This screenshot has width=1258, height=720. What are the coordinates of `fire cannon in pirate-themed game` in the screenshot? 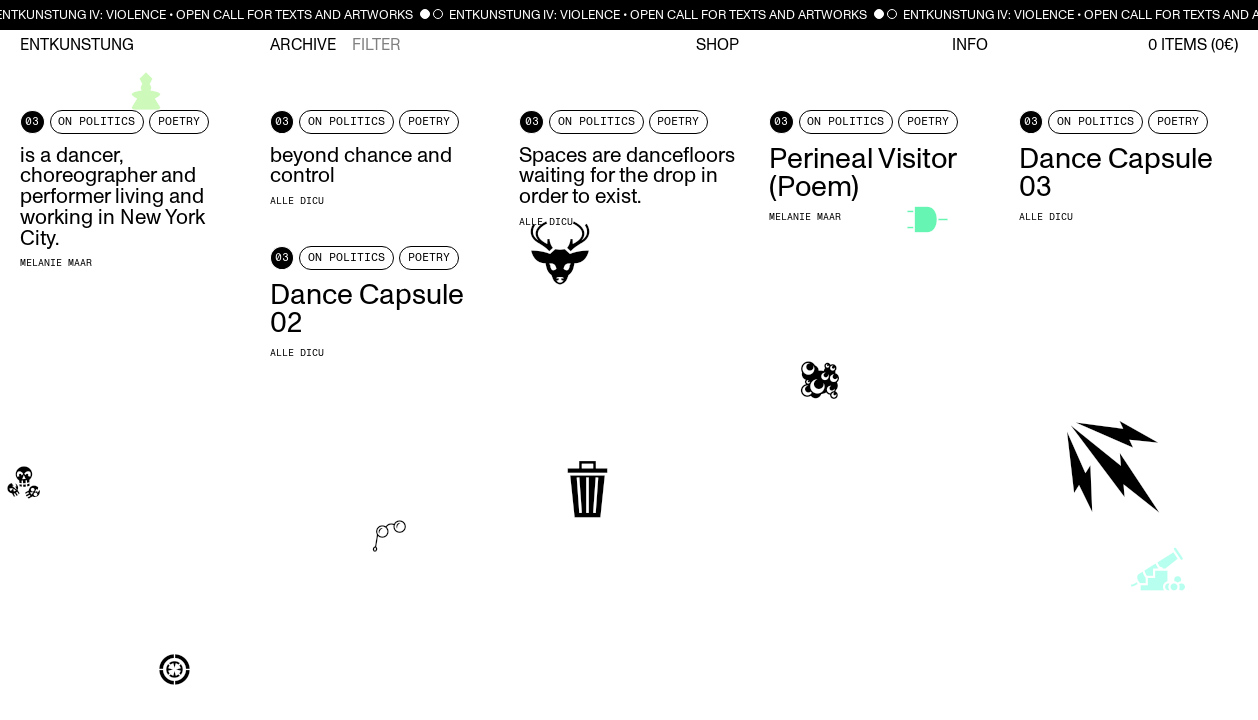 It's located at (1158, 569).